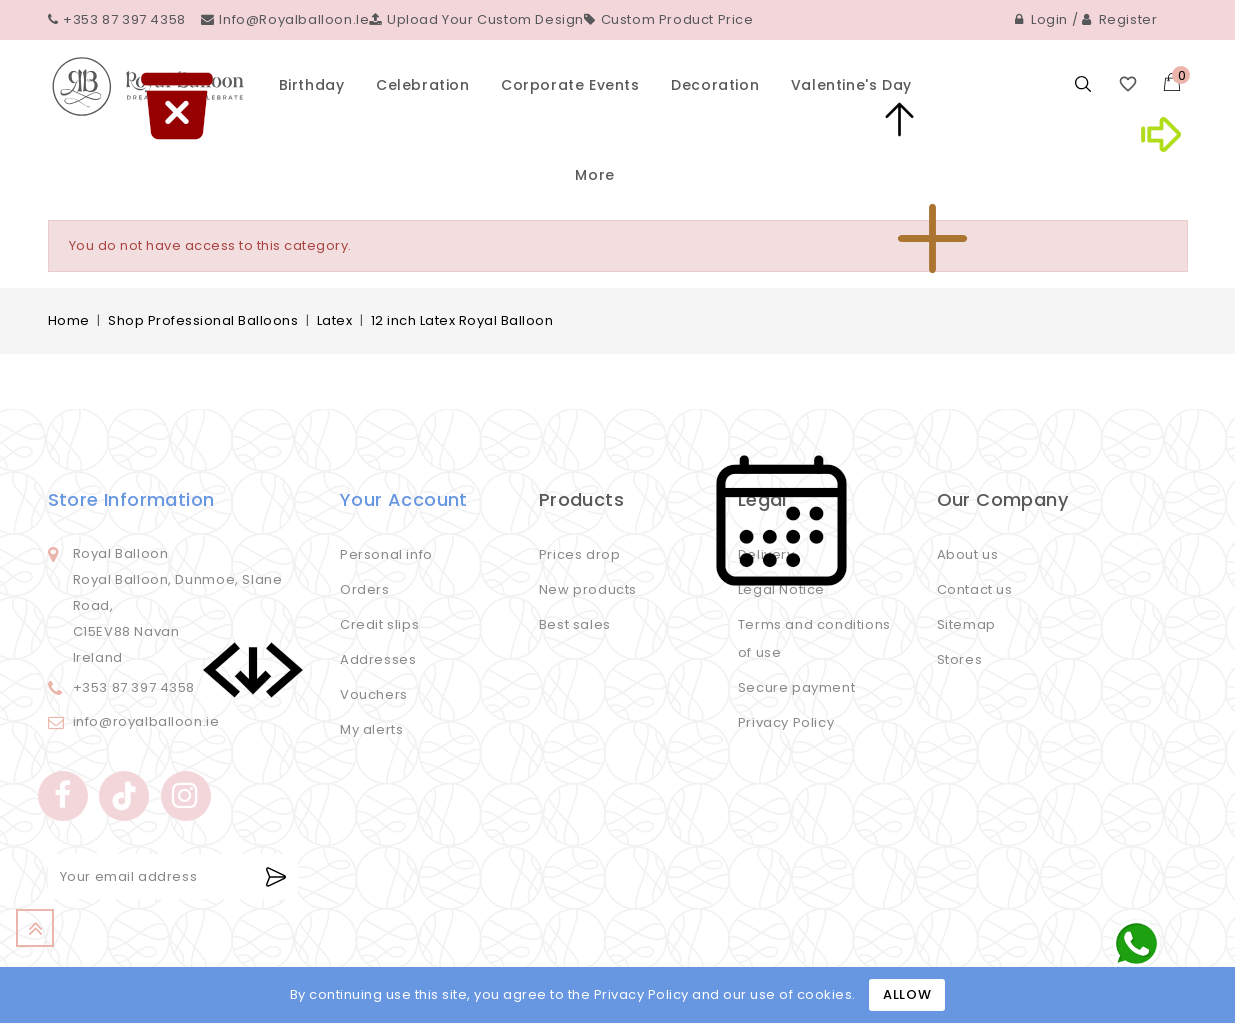 The image size is (1235, 1023). I want to click on go to next step or page, so click(1161, 134).